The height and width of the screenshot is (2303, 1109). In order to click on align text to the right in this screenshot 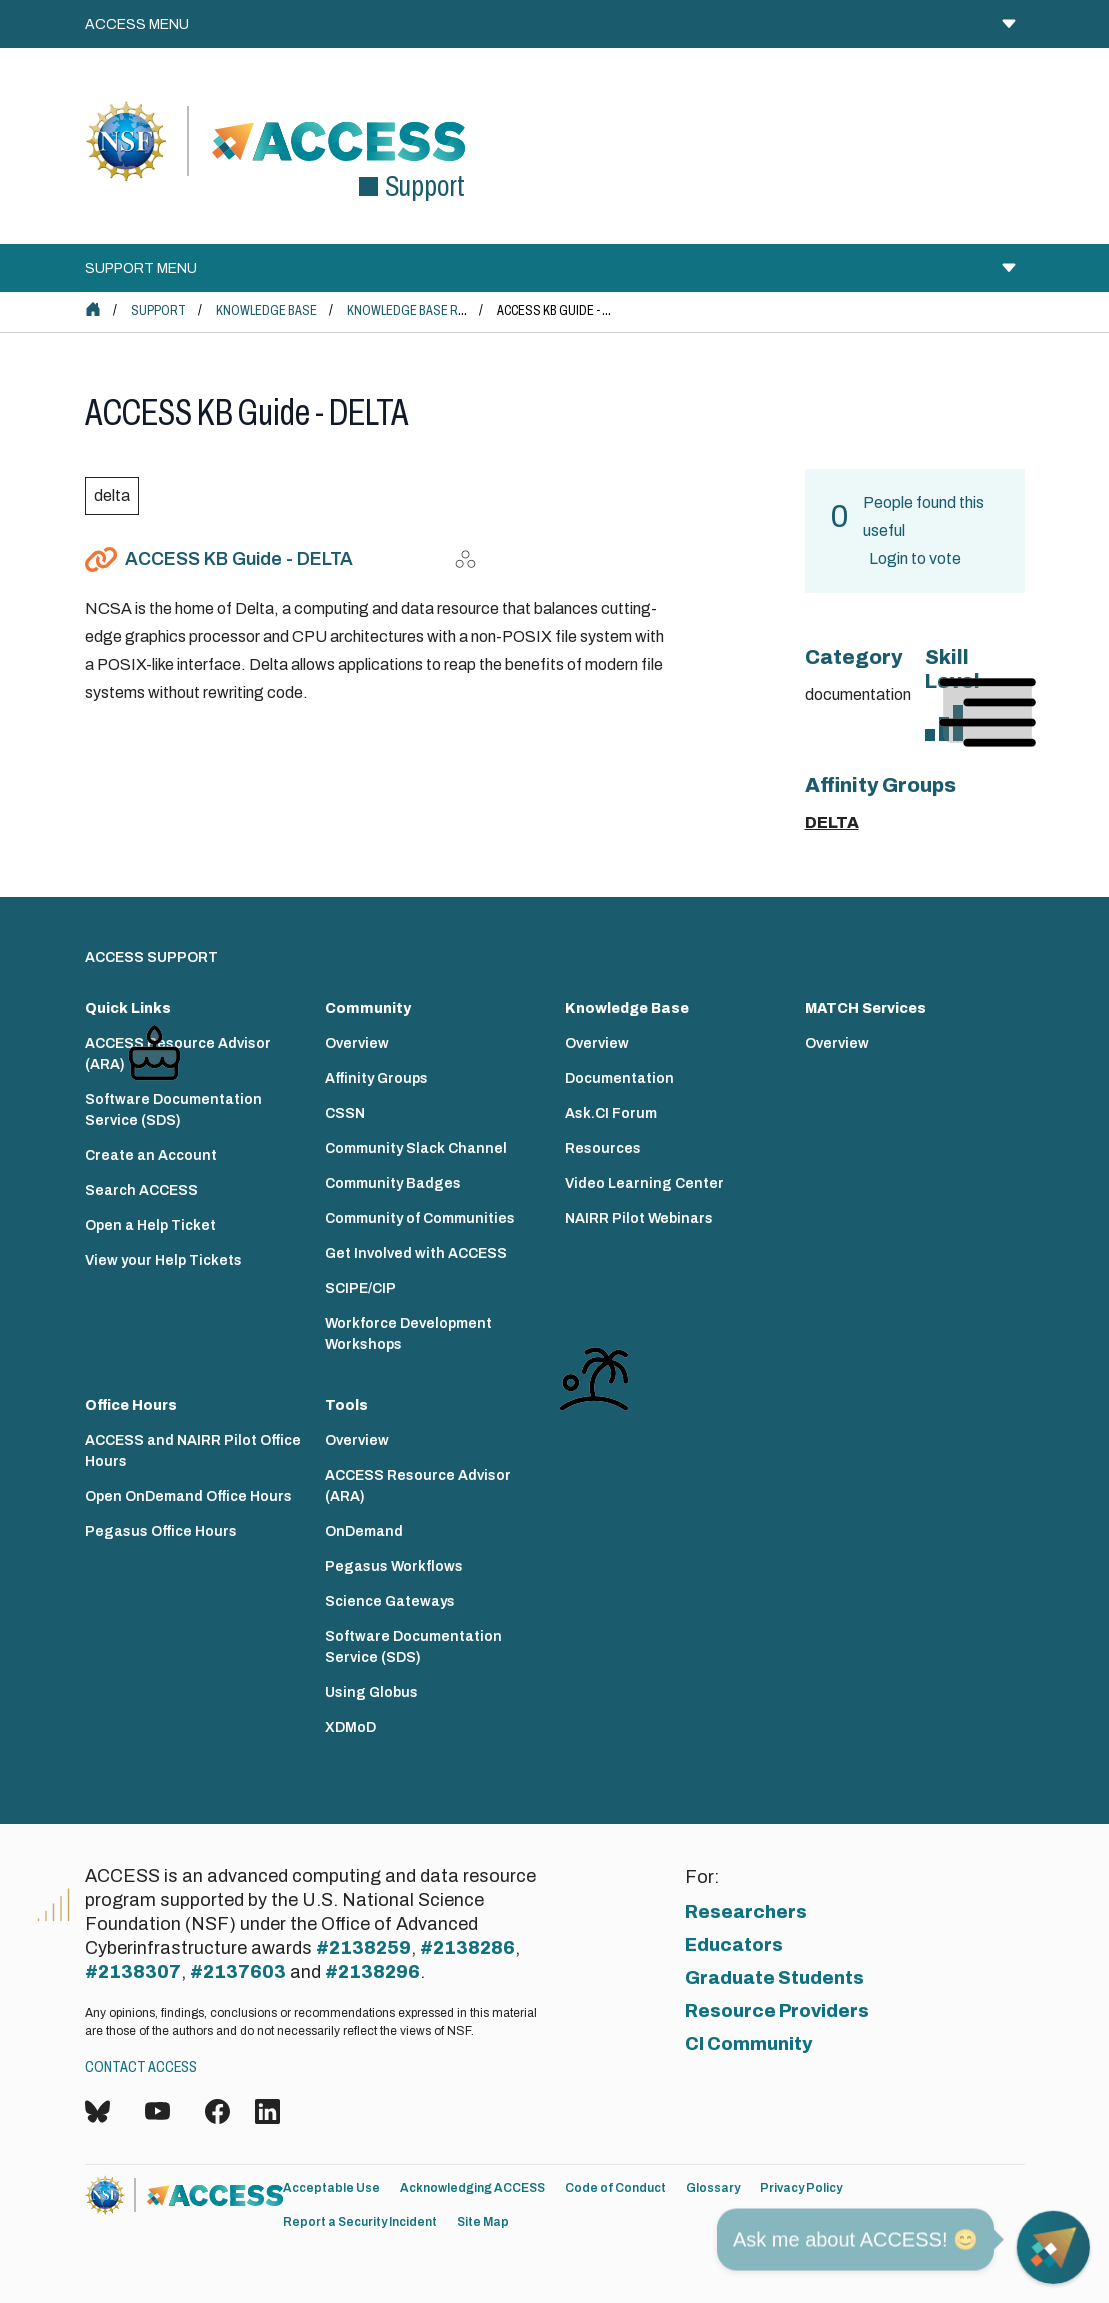, I will do `click(987, 714)`.